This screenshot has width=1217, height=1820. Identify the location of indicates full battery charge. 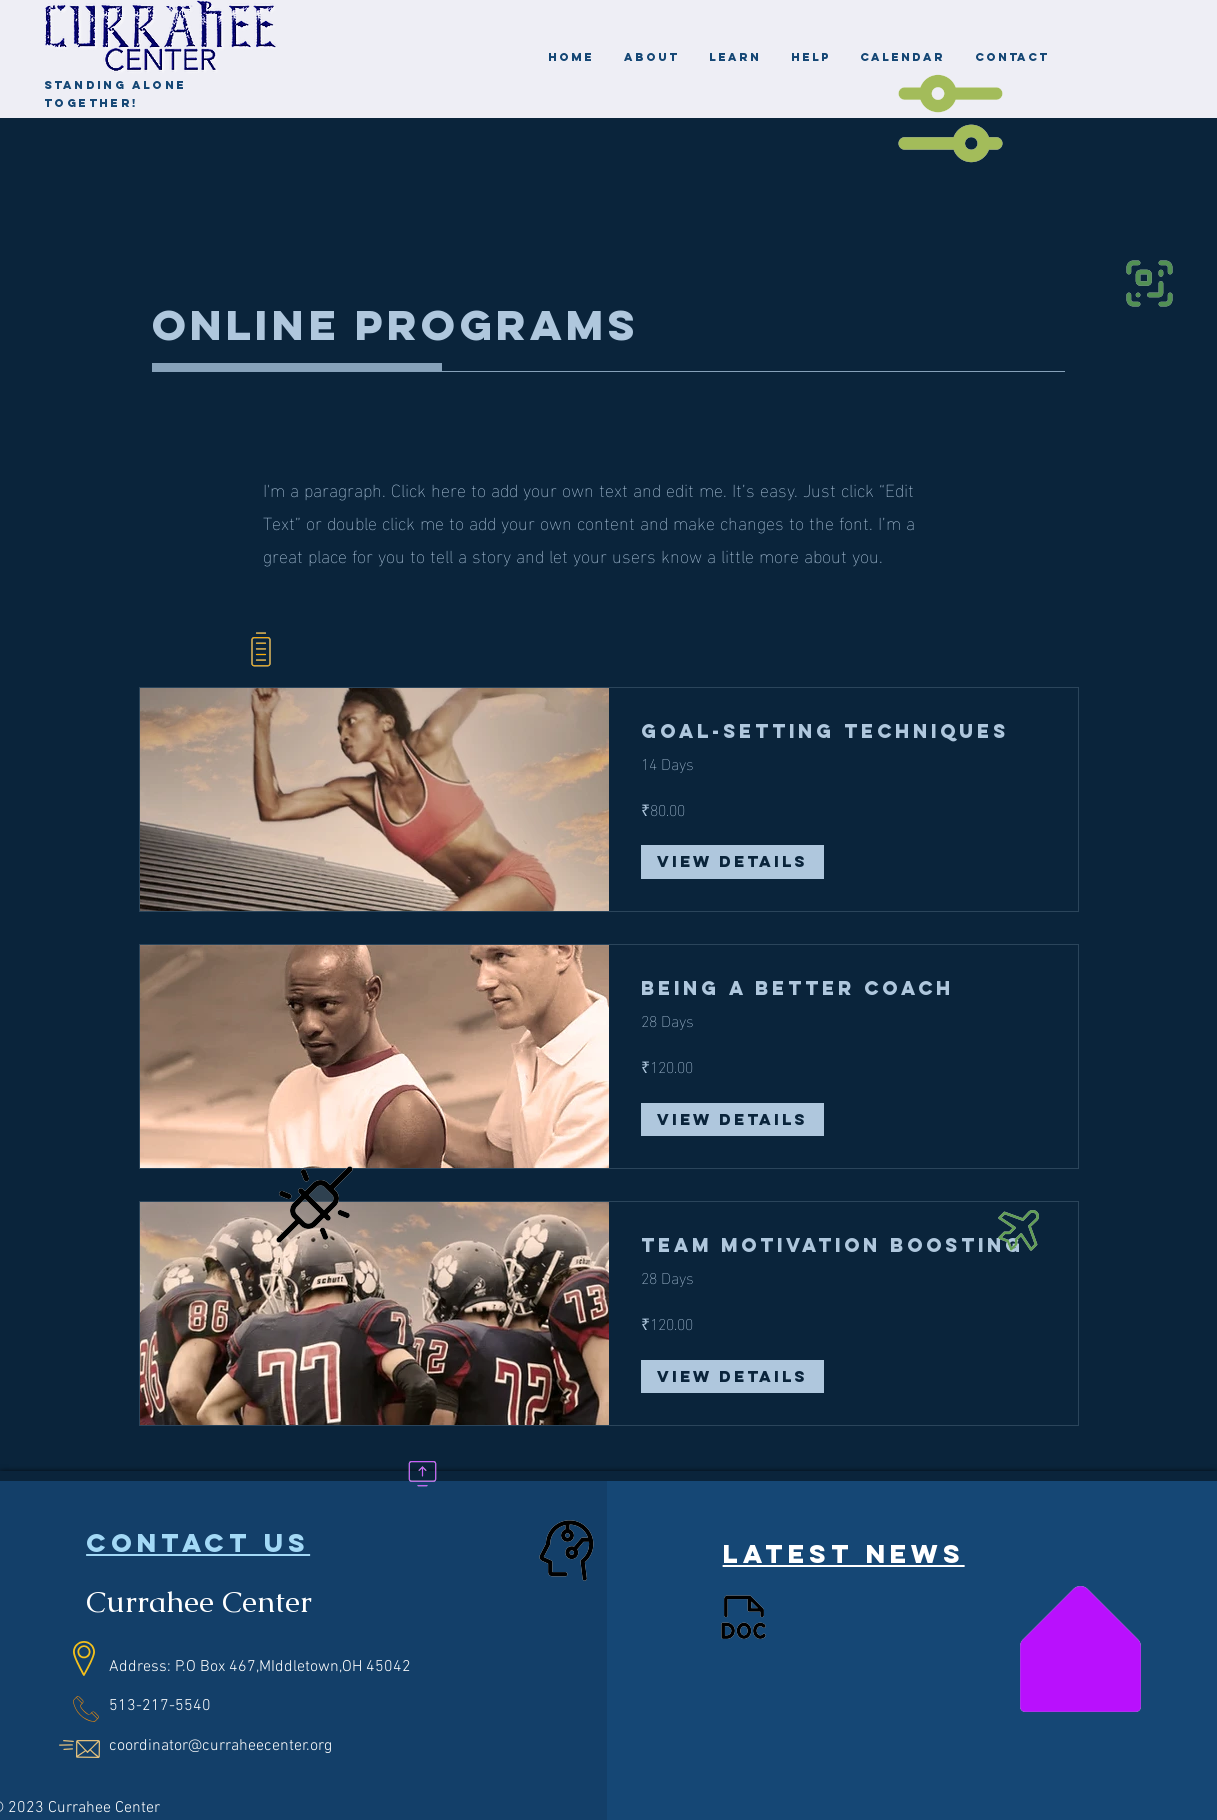
(261, 650).